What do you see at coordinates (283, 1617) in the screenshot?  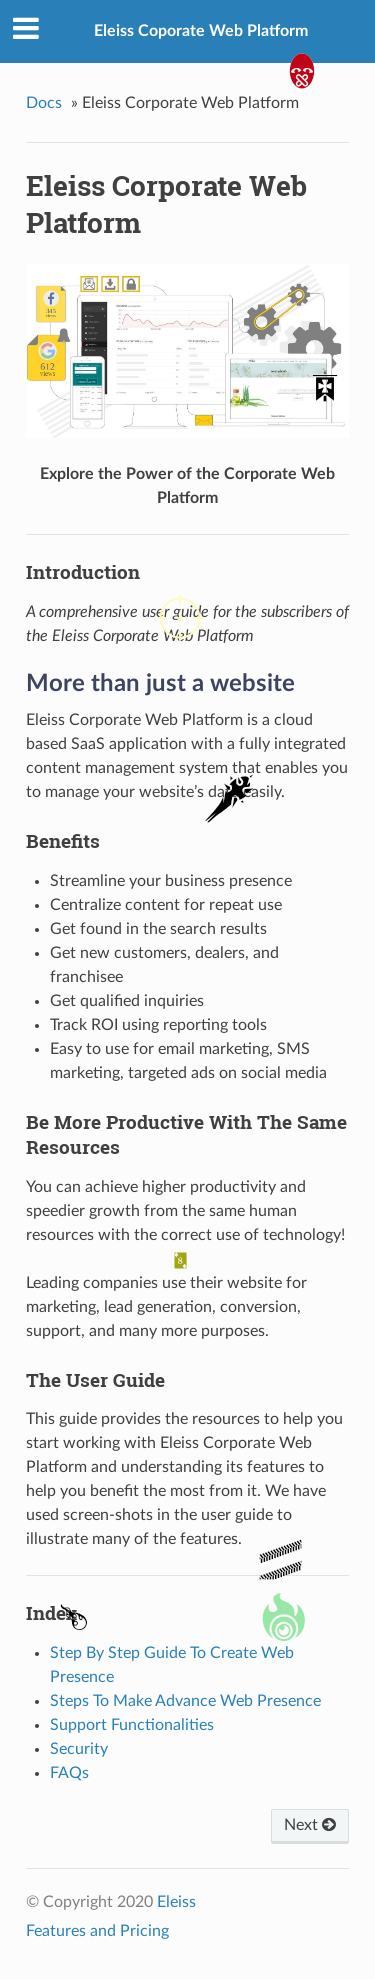 I see `activate fire vision or heat detection mode` at bounding box center [283, 1617].